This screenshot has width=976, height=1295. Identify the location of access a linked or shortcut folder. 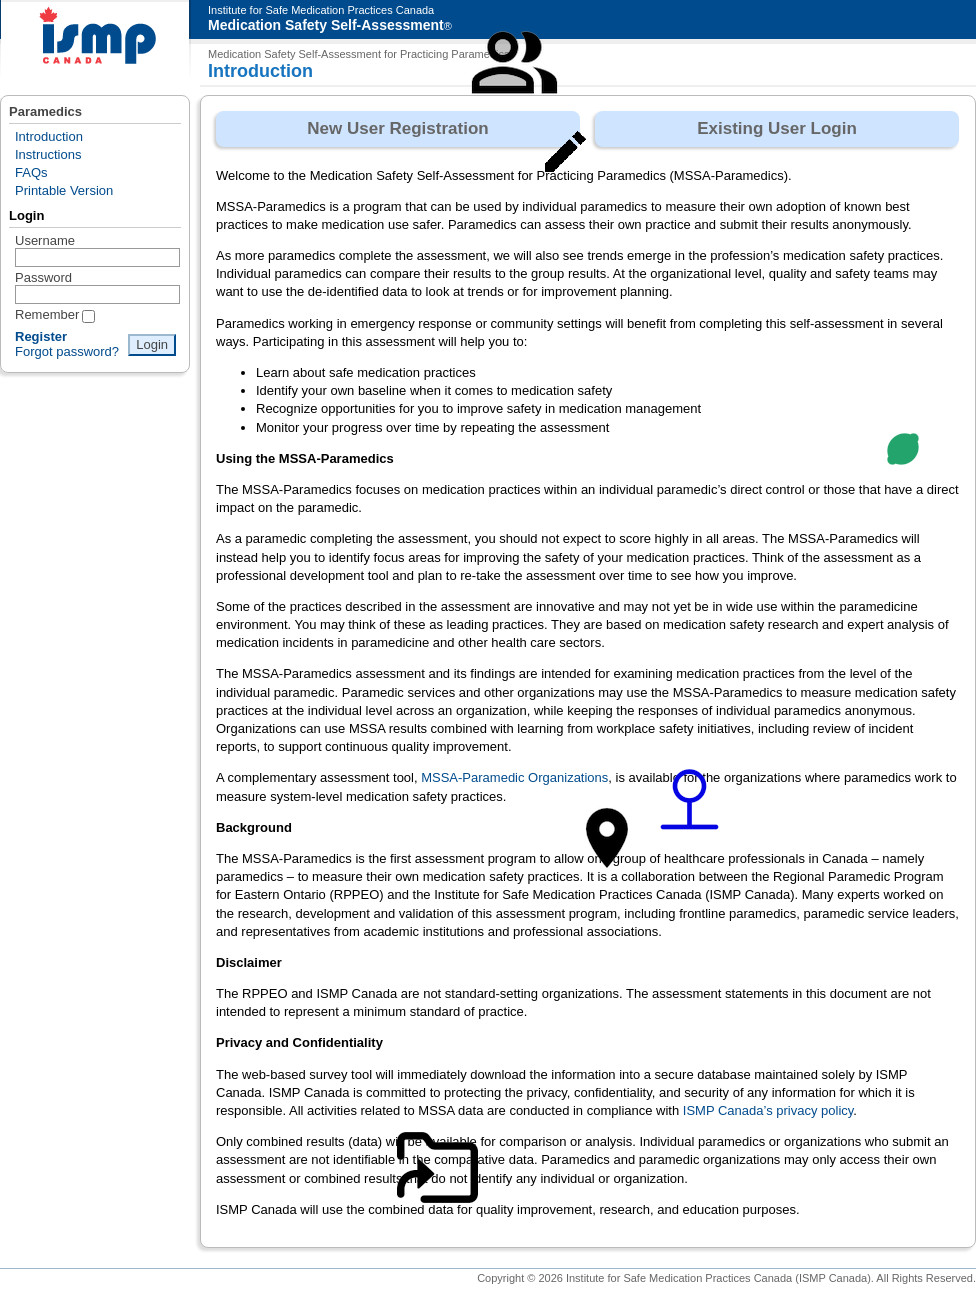
(437, 1167).